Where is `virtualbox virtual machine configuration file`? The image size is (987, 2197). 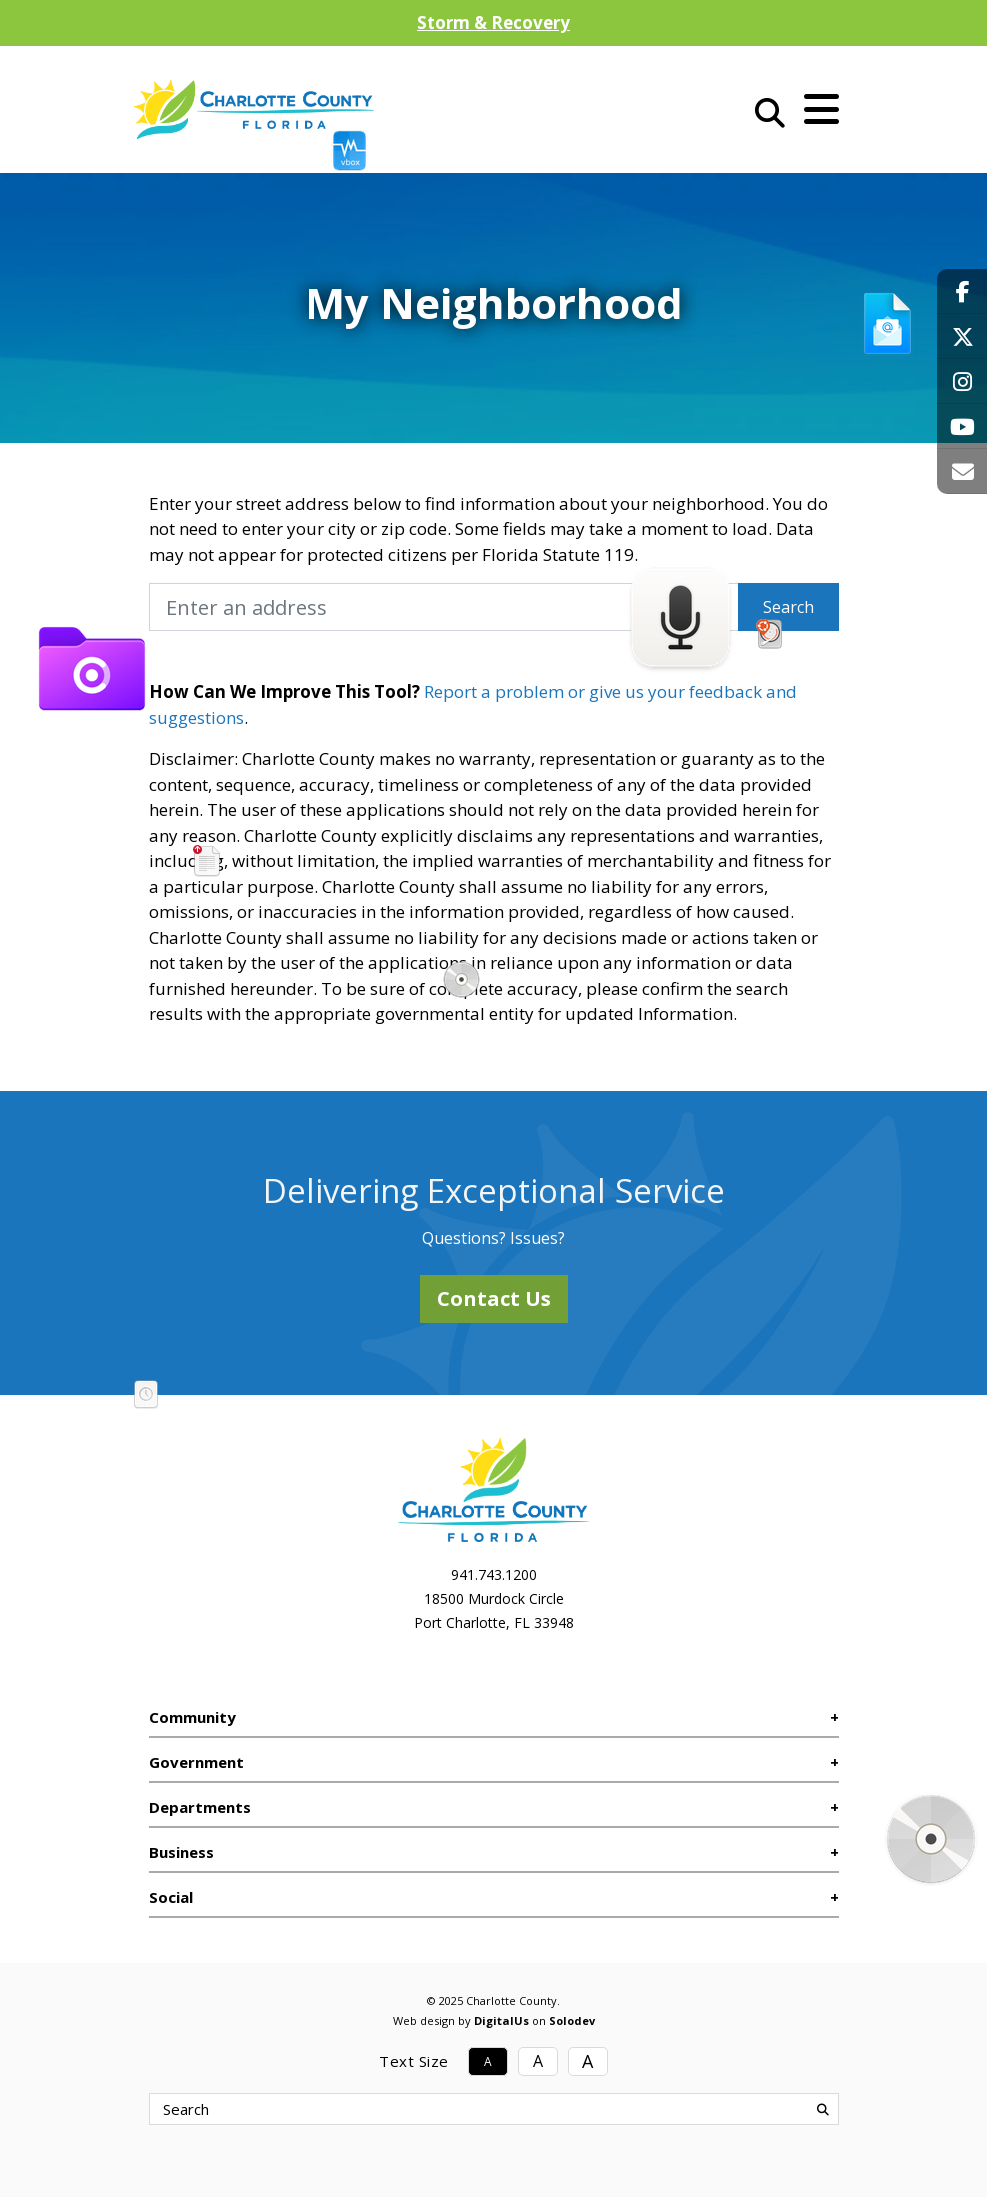 virtualbox virtual machine configuration file is located at coordinates (349, 150).